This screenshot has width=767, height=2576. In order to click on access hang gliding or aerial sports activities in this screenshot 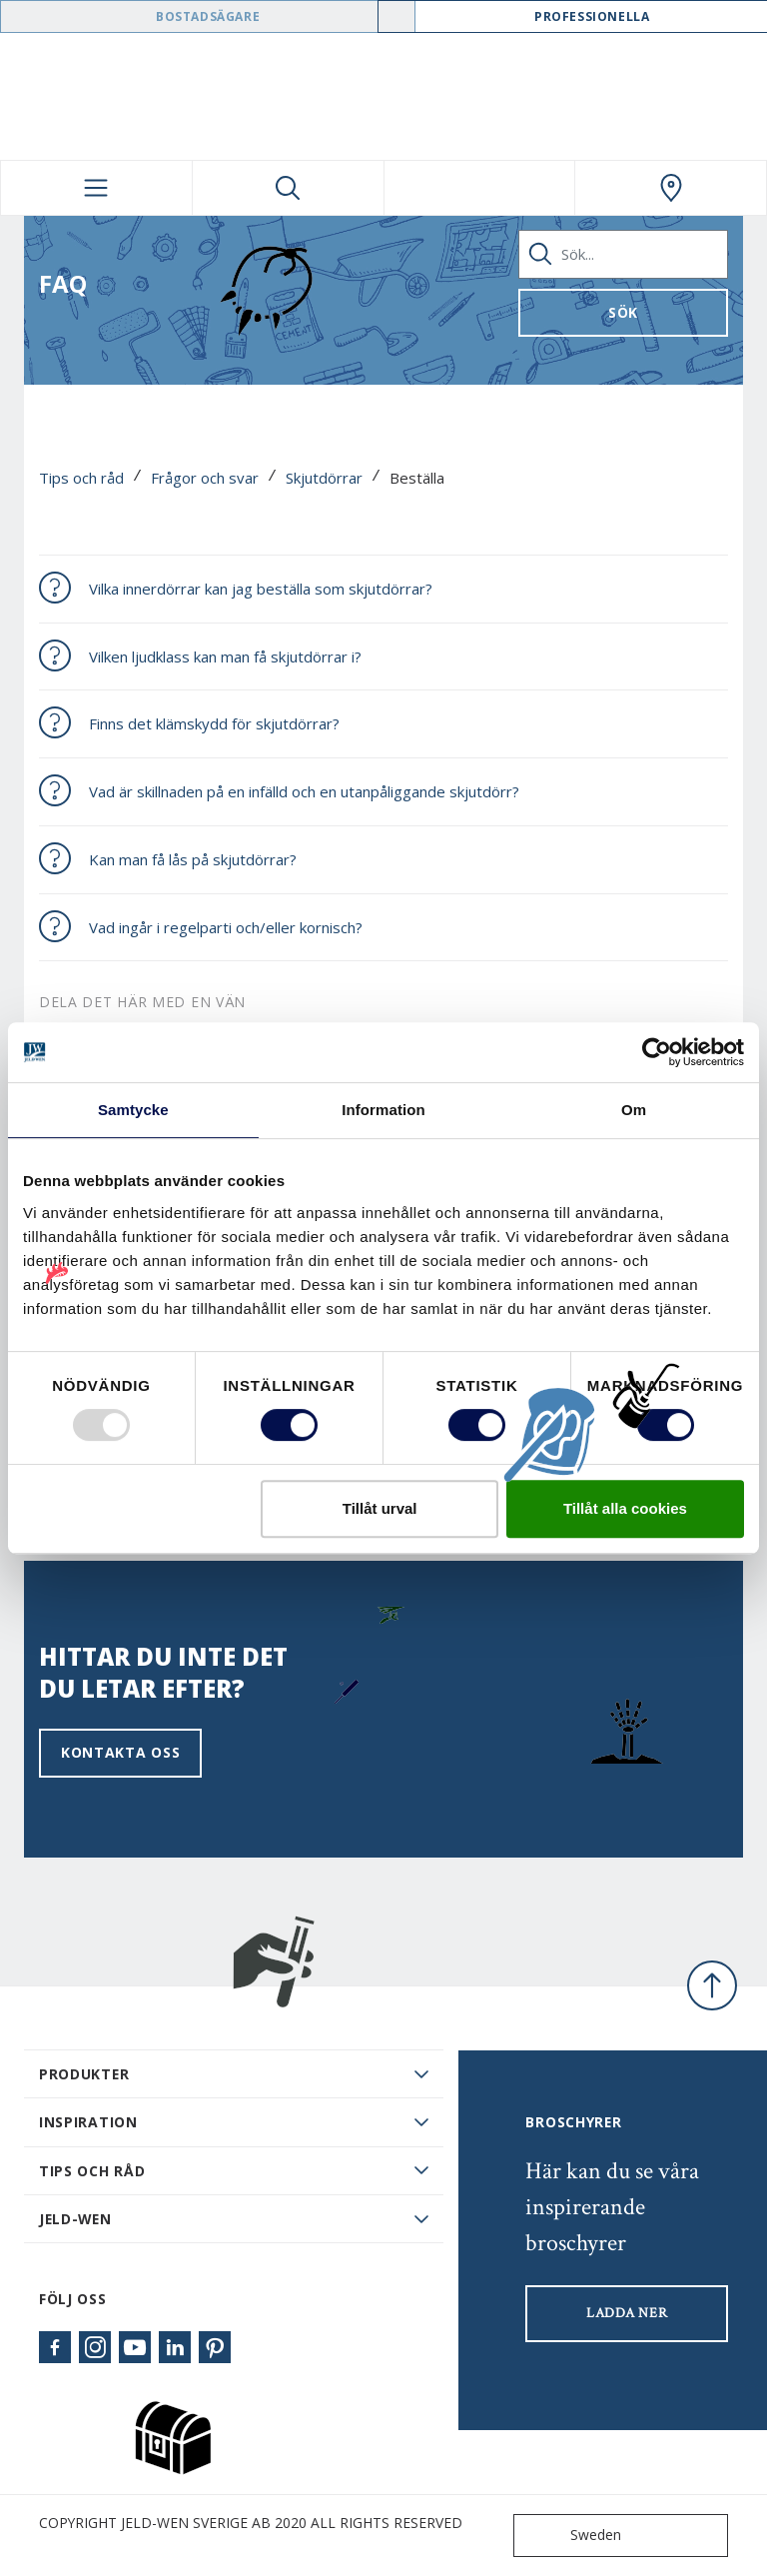, I will do `click(390, 1615)`.